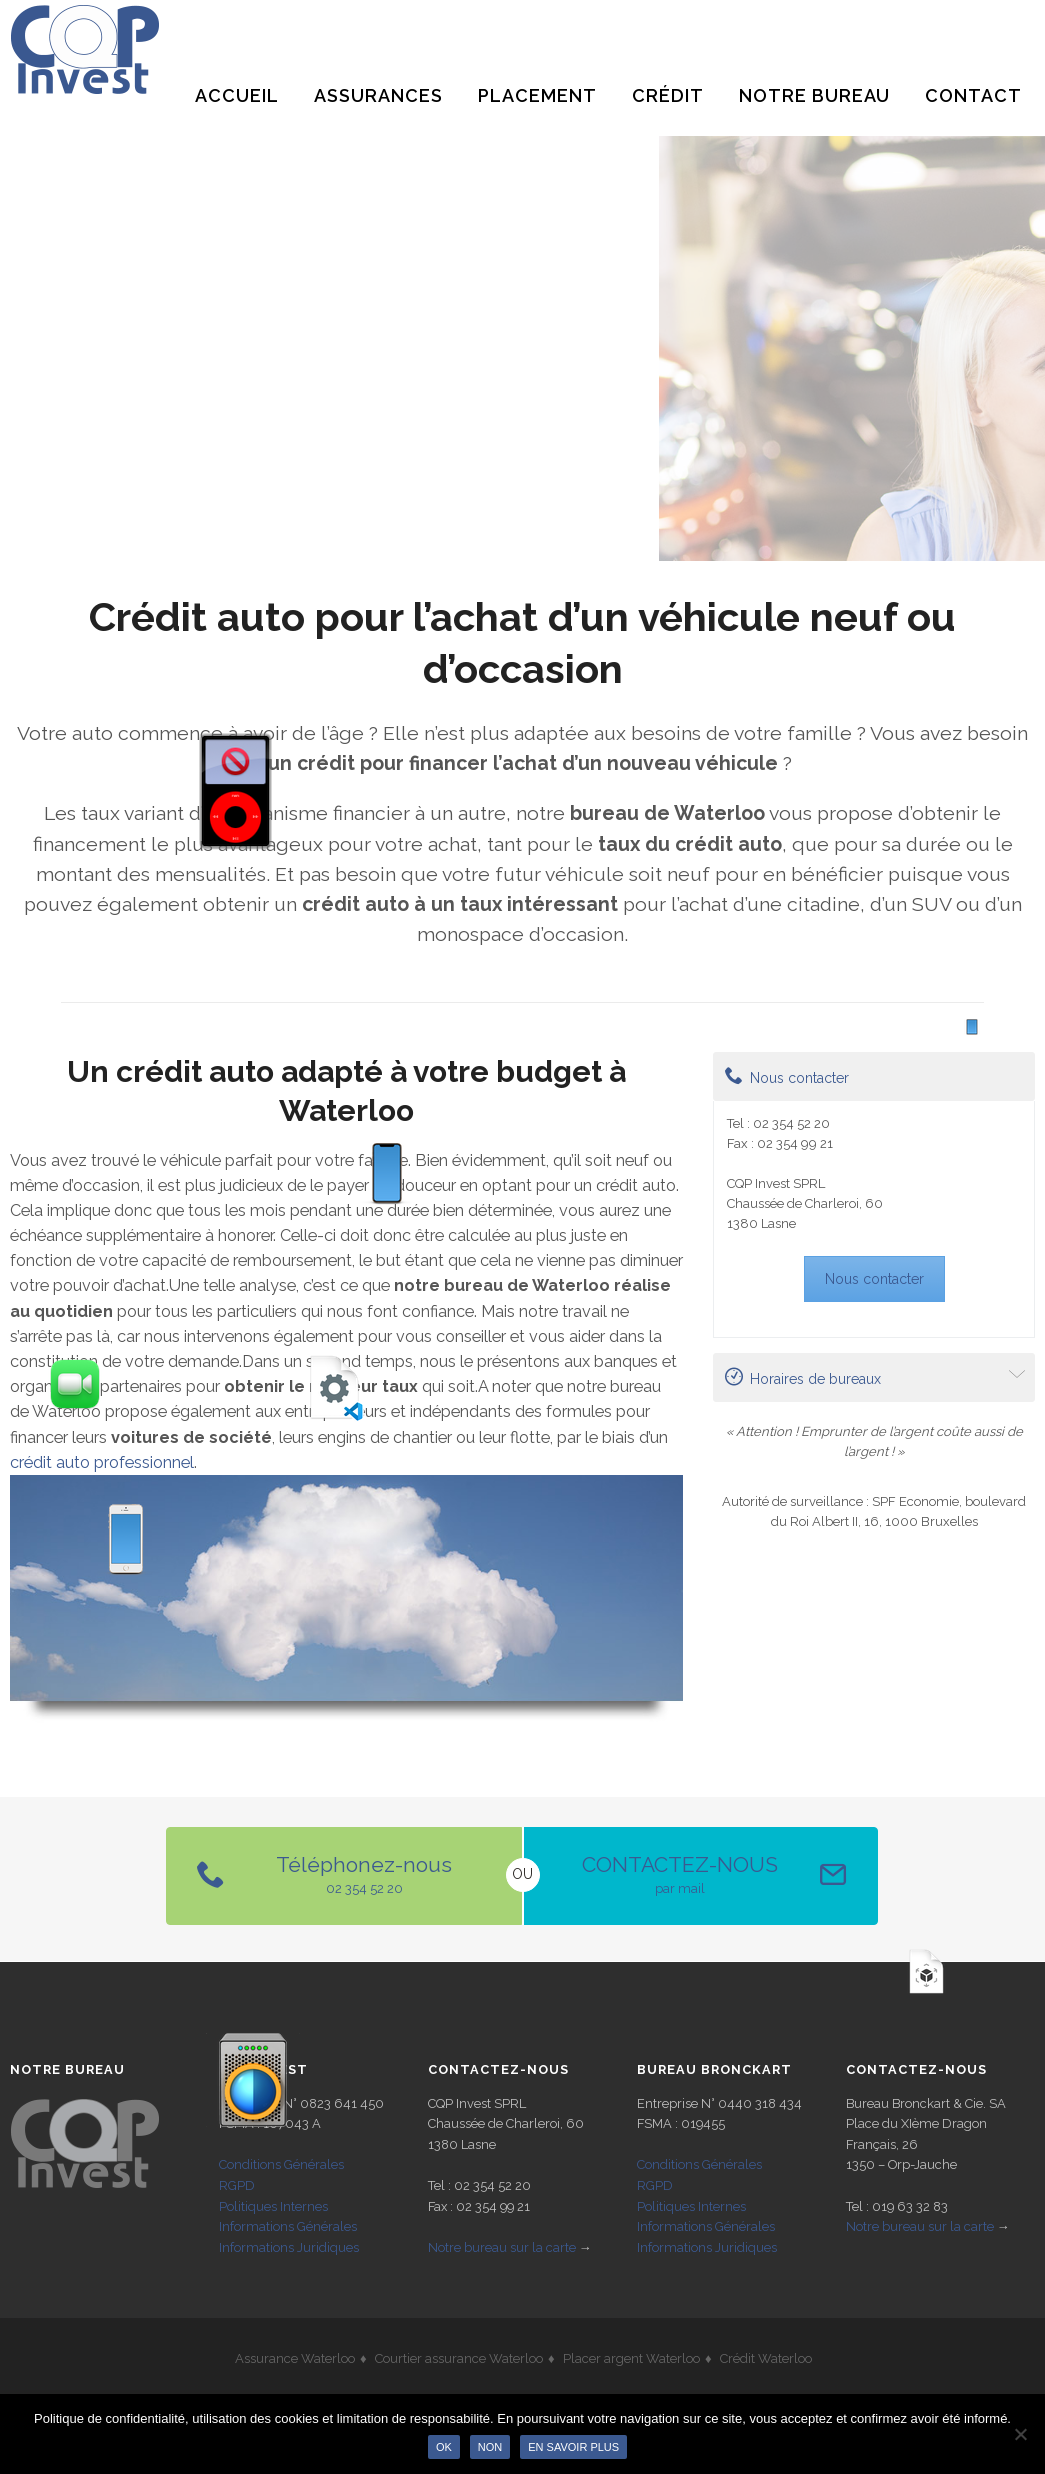 The height and width of the screenshot is (2474, 1045). I want to click on iPad Air device icon, so click(972, 1027).